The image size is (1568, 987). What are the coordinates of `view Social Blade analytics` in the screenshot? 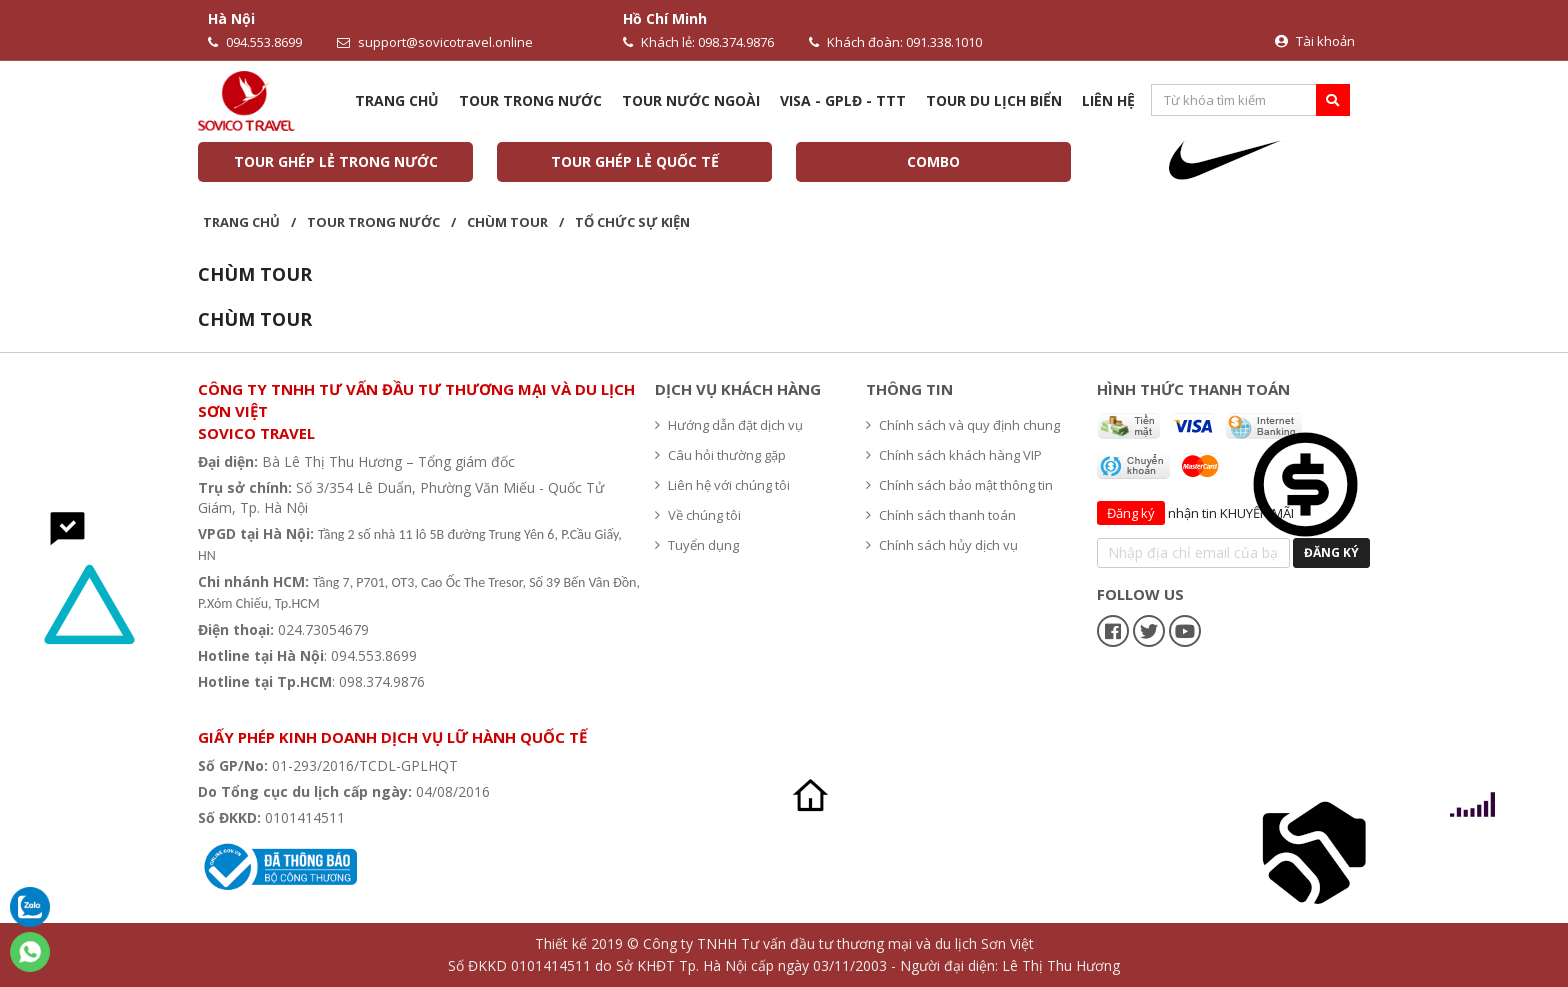 It's located at (1472, 804).